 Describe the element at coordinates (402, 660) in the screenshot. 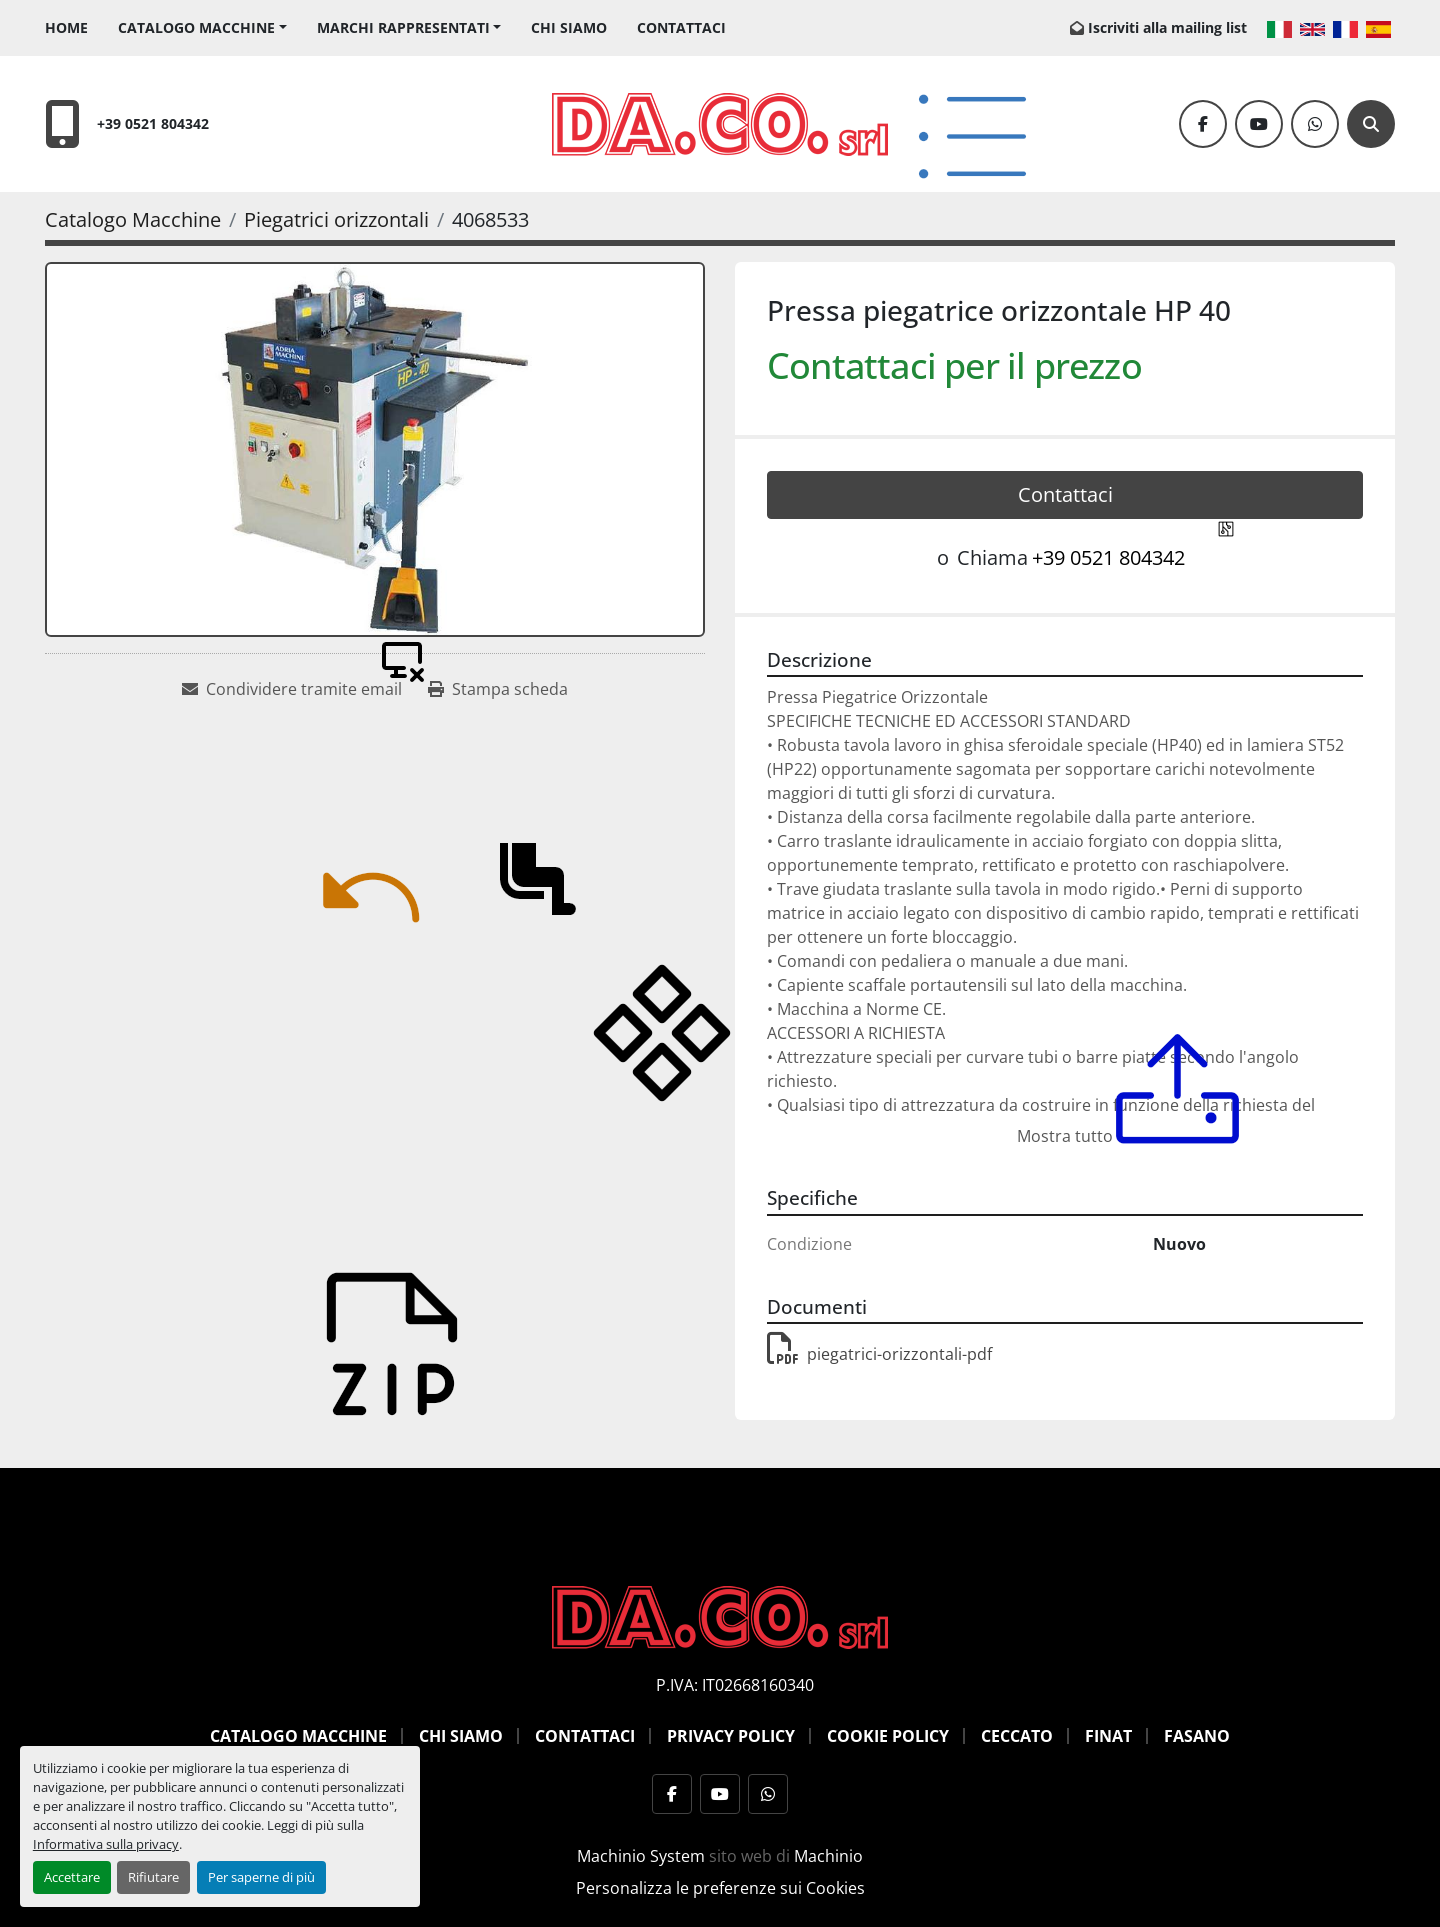

I see `disconnect or remove desktop device` at that location.